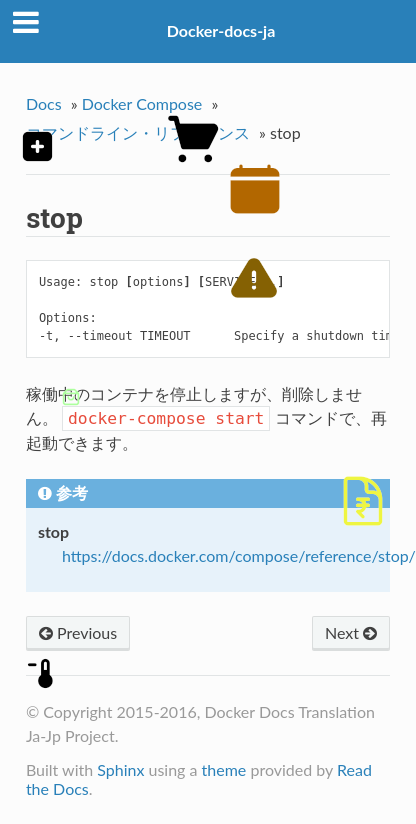  Describe the element at coordinates (254, 279) in the screenshot. I see `indicates a warning or caution state` at that location.